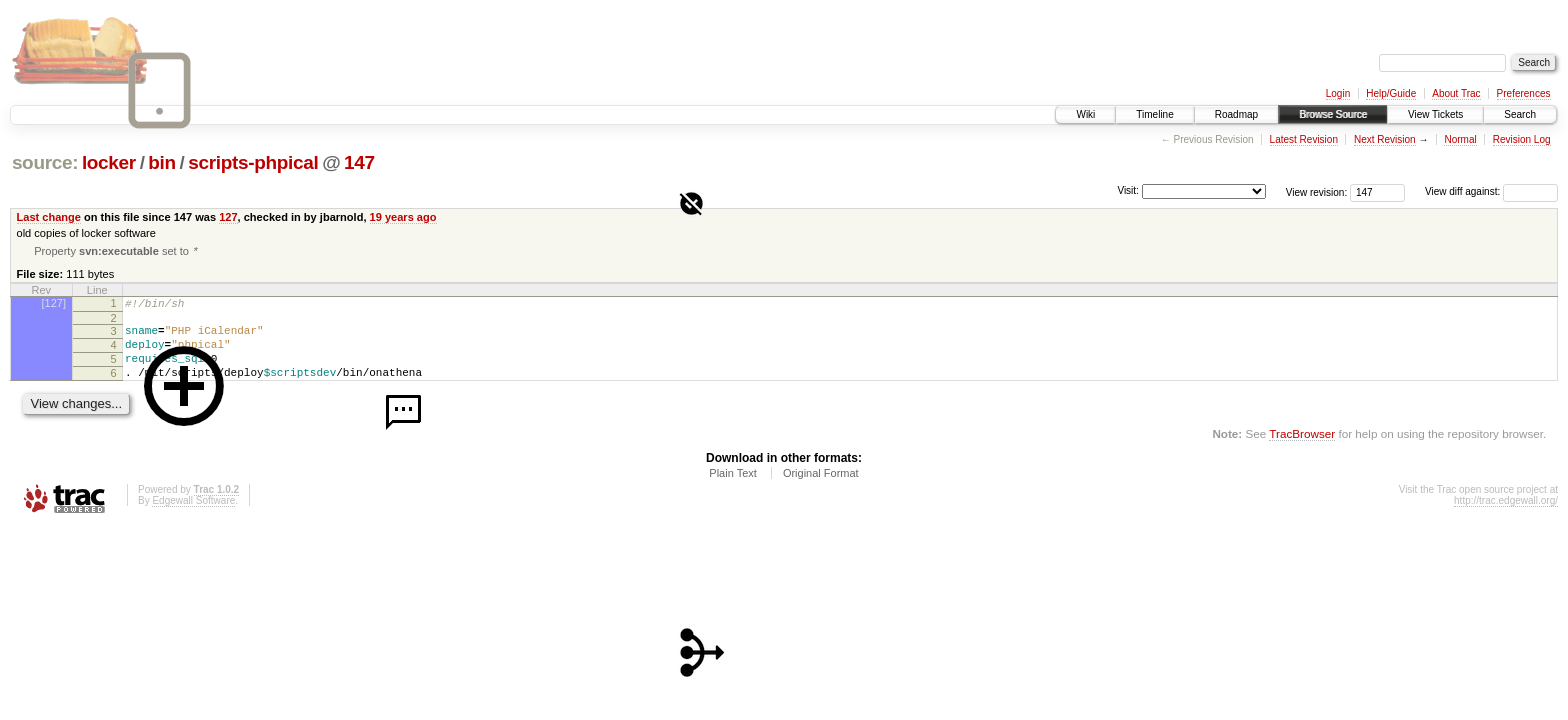  What do you see at coordinates (403, 412) in the screenshot?
I see `open text messaging app` at bounding box center [403, 412].